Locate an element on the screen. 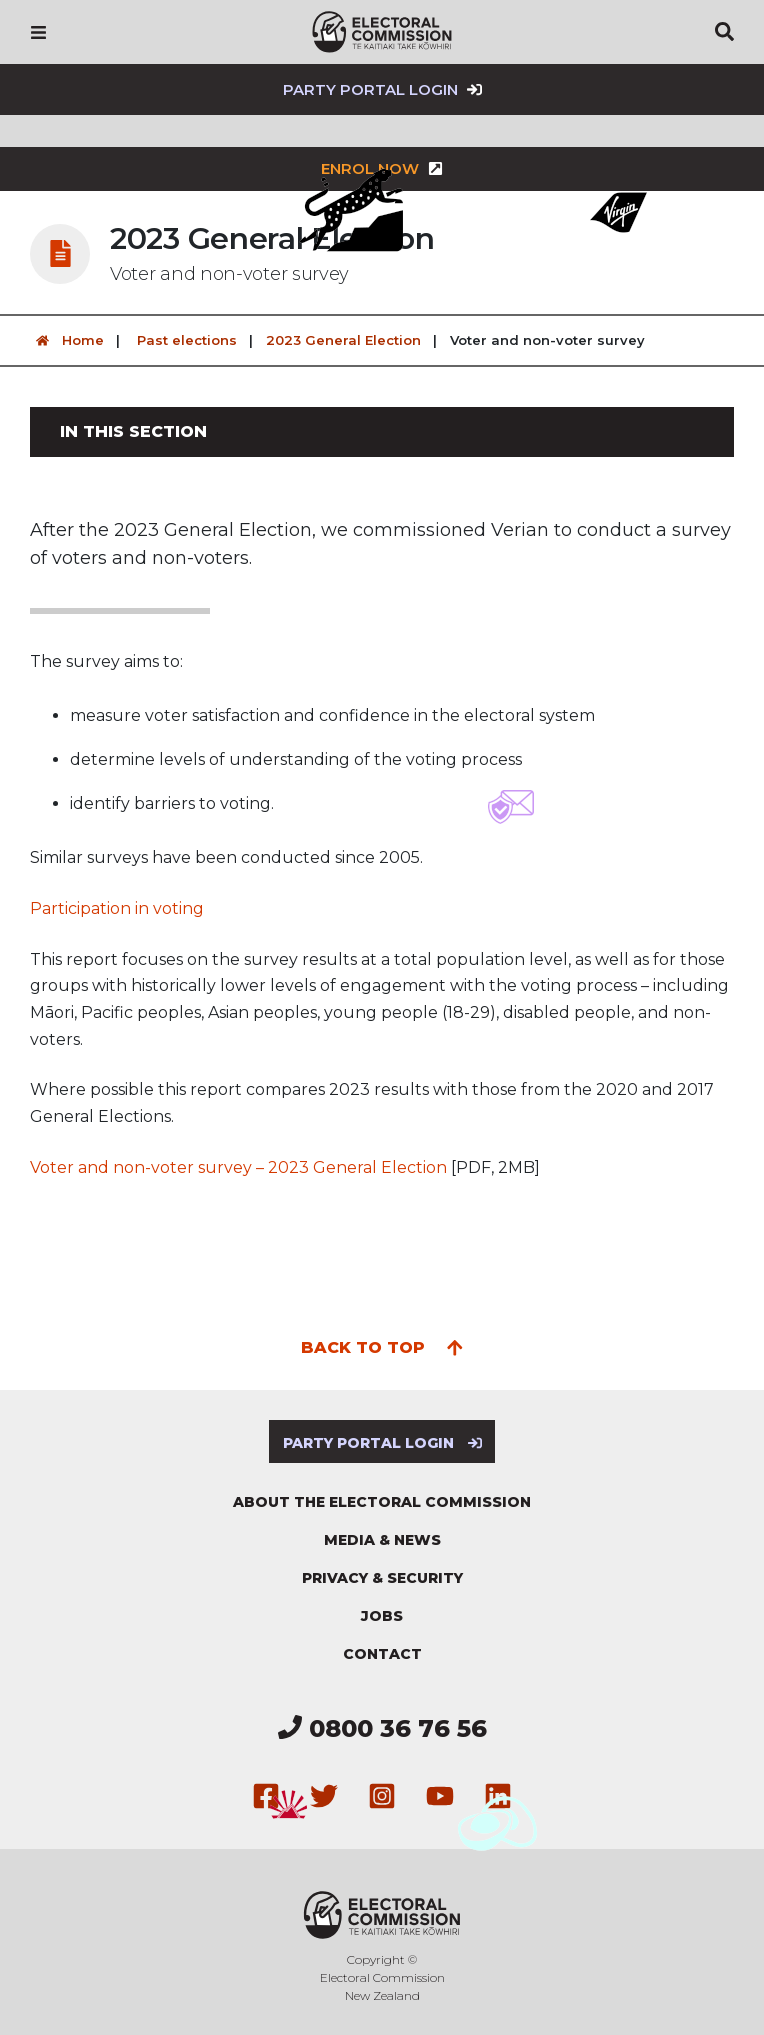 This screenshot has height=2035, width=764. navigate to RocksDB documentation or resources is located at coordinates (351, 210).